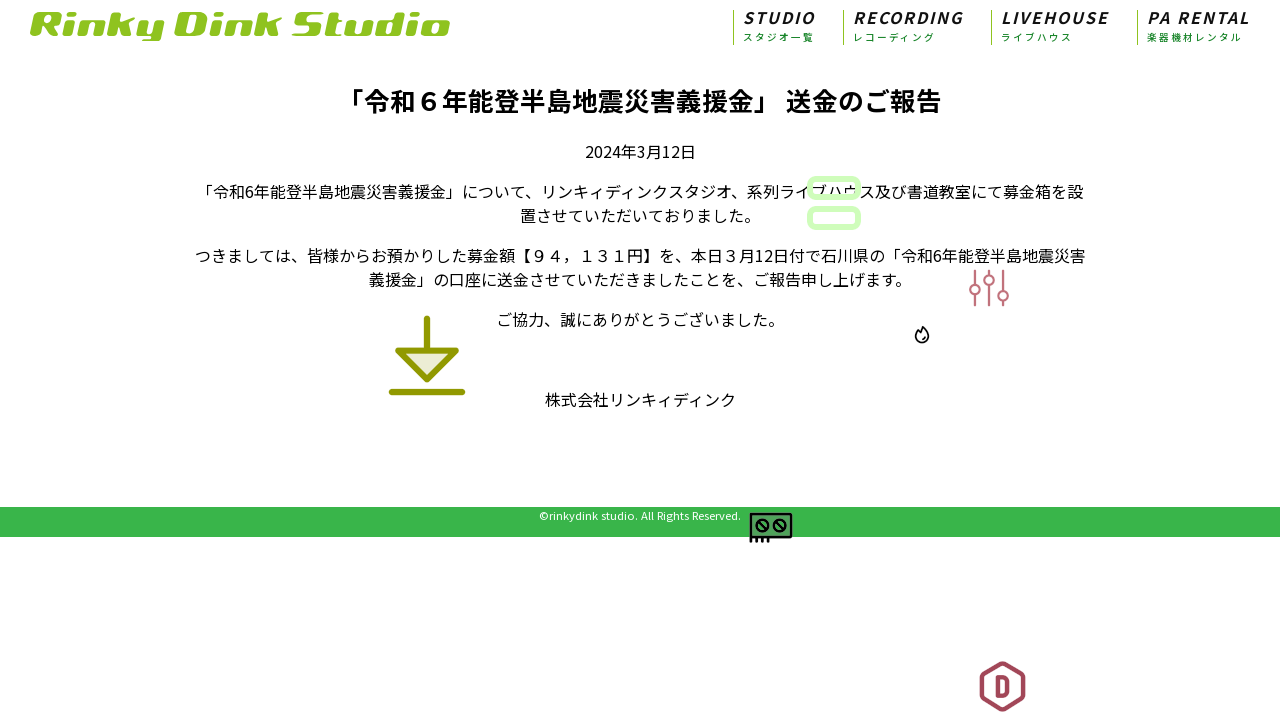  Describe the element at coordinates (922, 335) in the screenshot. I see `indicates trending or popular content` at that location.